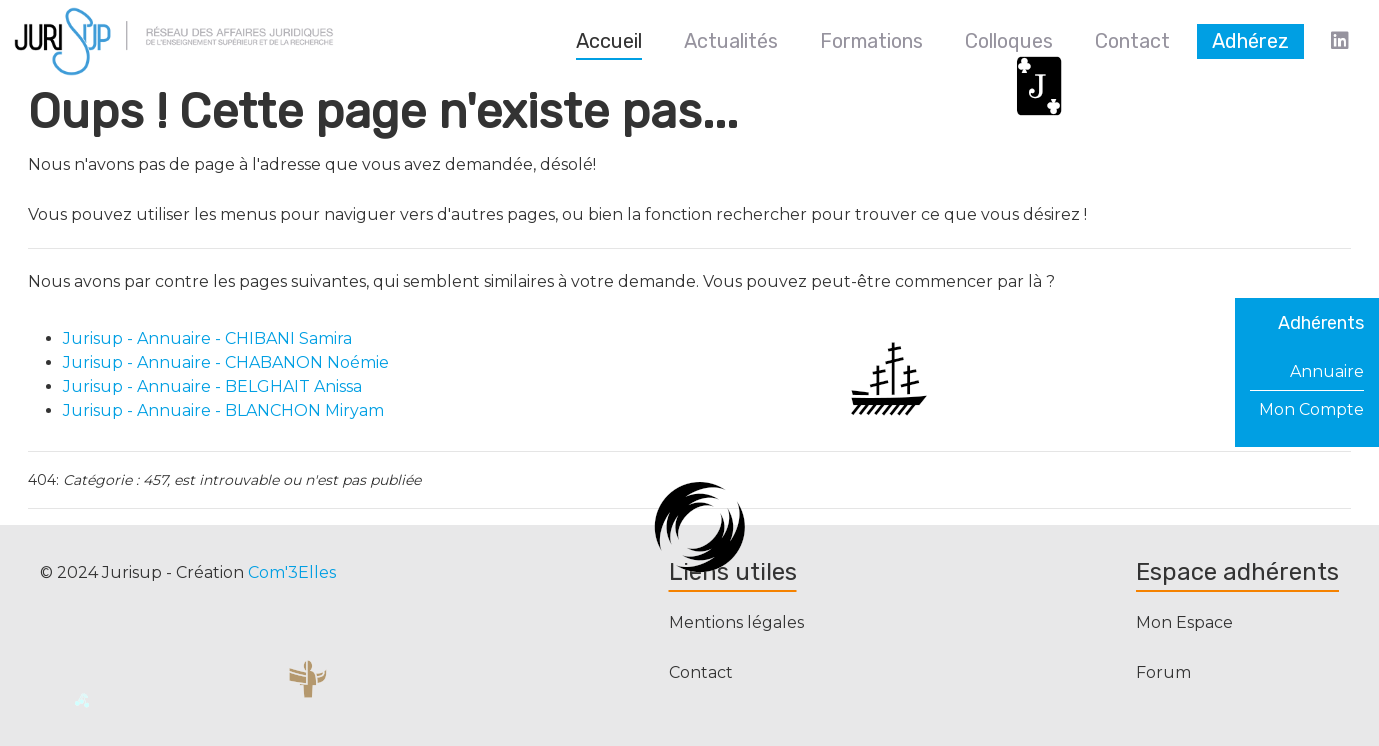 The height and width of the screenshot is (746, 1379). I want to click on indicates bonus or reward in a game, so click(82, 700).